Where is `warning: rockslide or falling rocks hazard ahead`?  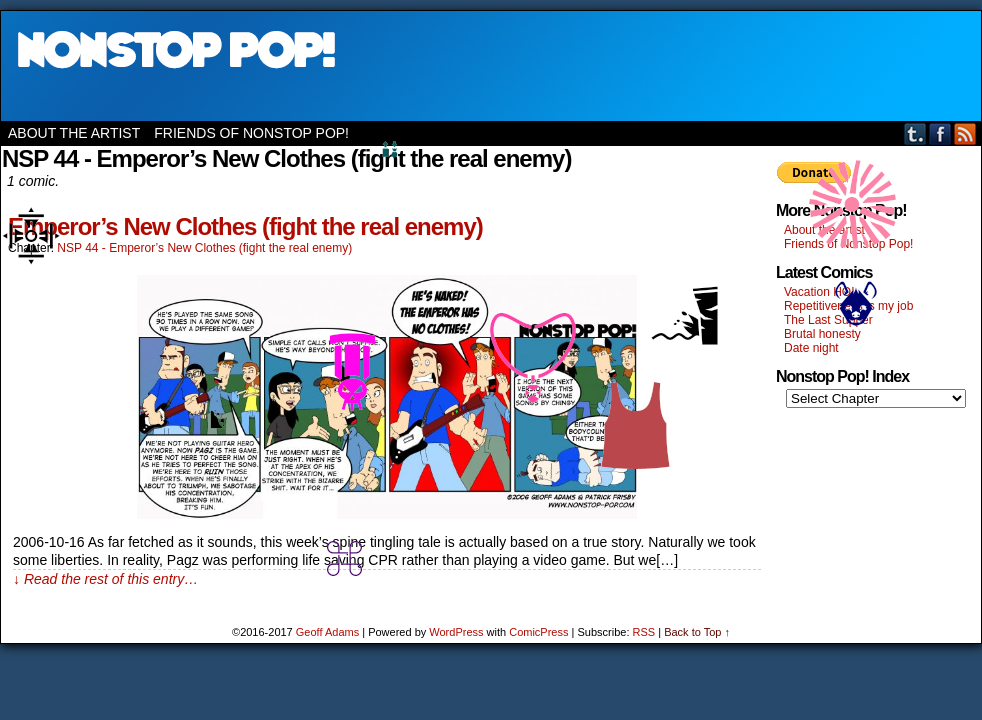
warning: rockslide or falling rocks hazard ahead is located at coordinates (220, 419).